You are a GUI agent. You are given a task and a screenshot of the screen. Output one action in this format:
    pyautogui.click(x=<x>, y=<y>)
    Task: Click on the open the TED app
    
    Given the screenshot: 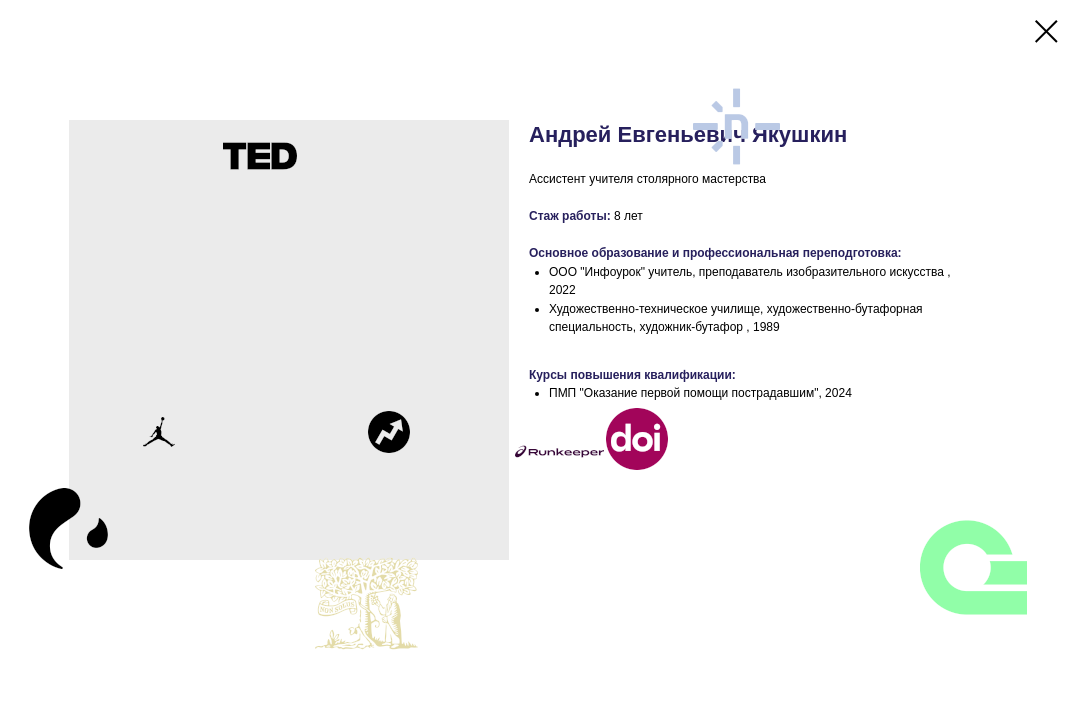 What is the action you would take?
    pyautogui.click(x=260, y=156)
    